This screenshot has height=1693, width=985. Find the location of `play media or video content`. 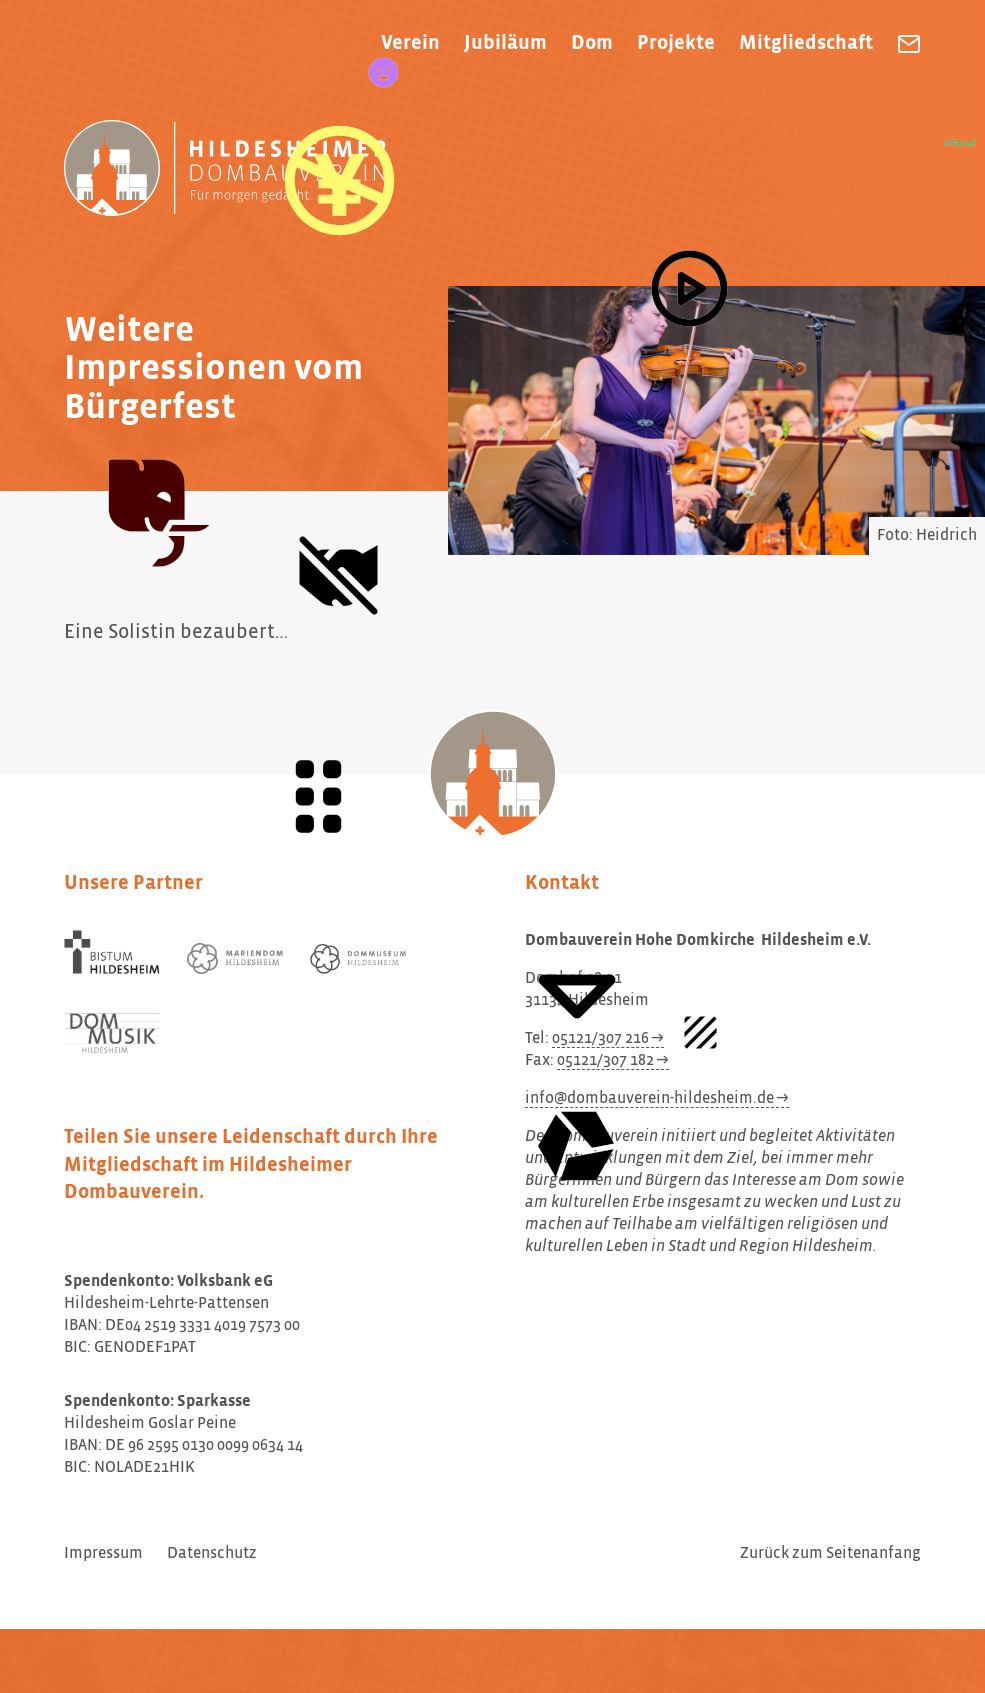

play media or video content is located at coordinates (689, 288).